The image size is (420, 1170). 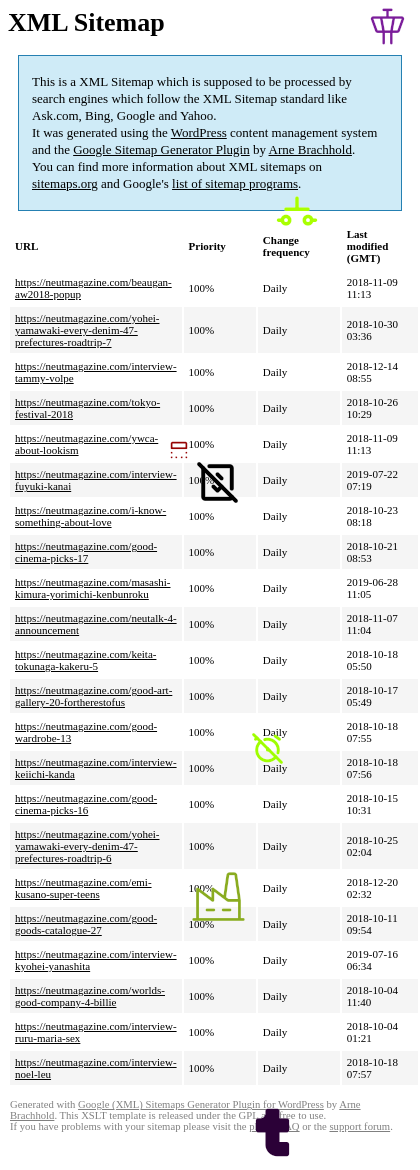 I want to click on view manufacturing or production facilities, so click(x=218, y=898).